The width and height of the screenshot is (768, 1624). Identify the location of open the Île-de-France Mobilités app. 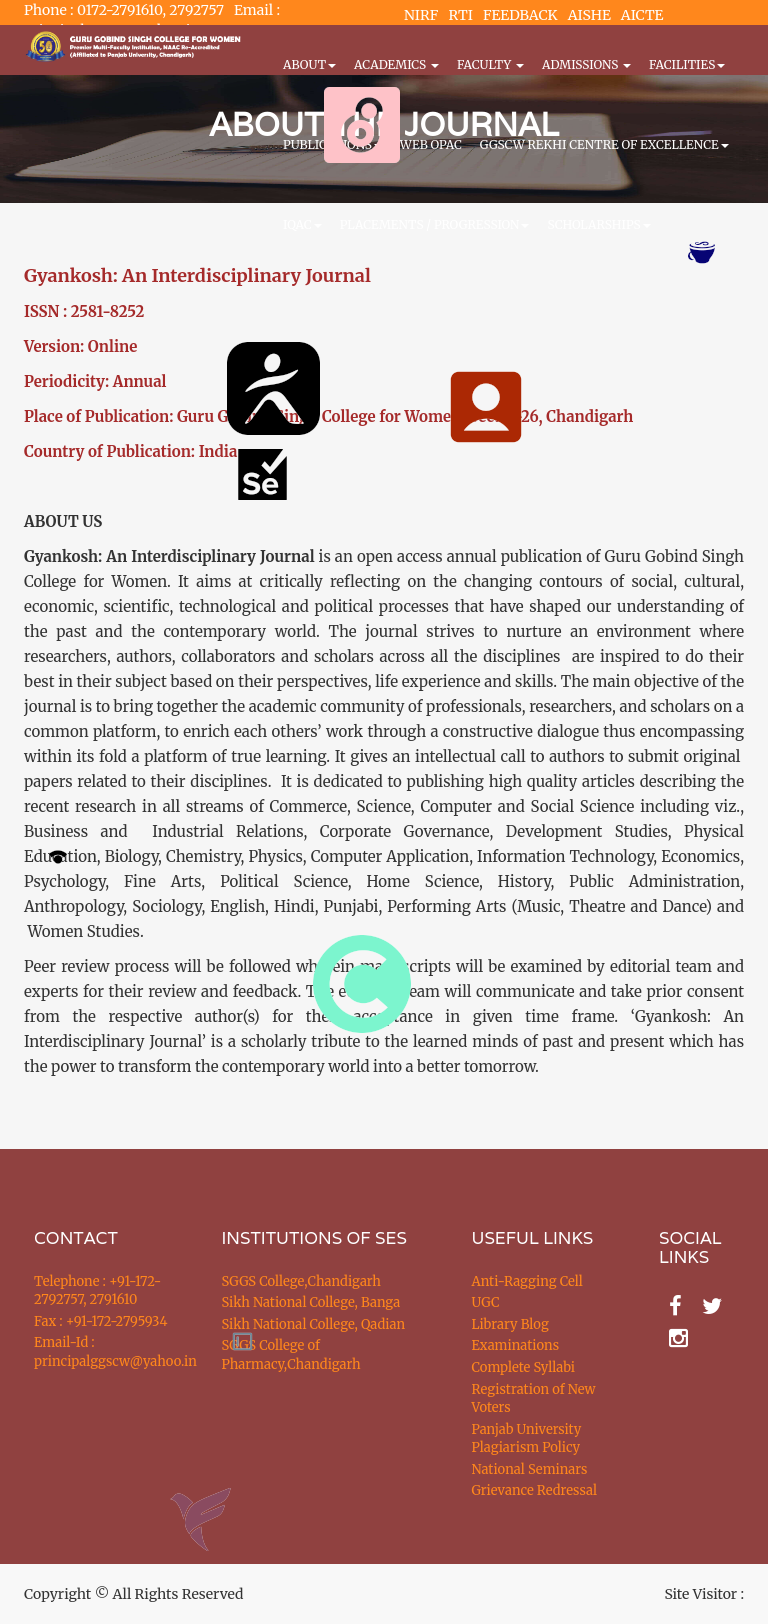
(273, 388).